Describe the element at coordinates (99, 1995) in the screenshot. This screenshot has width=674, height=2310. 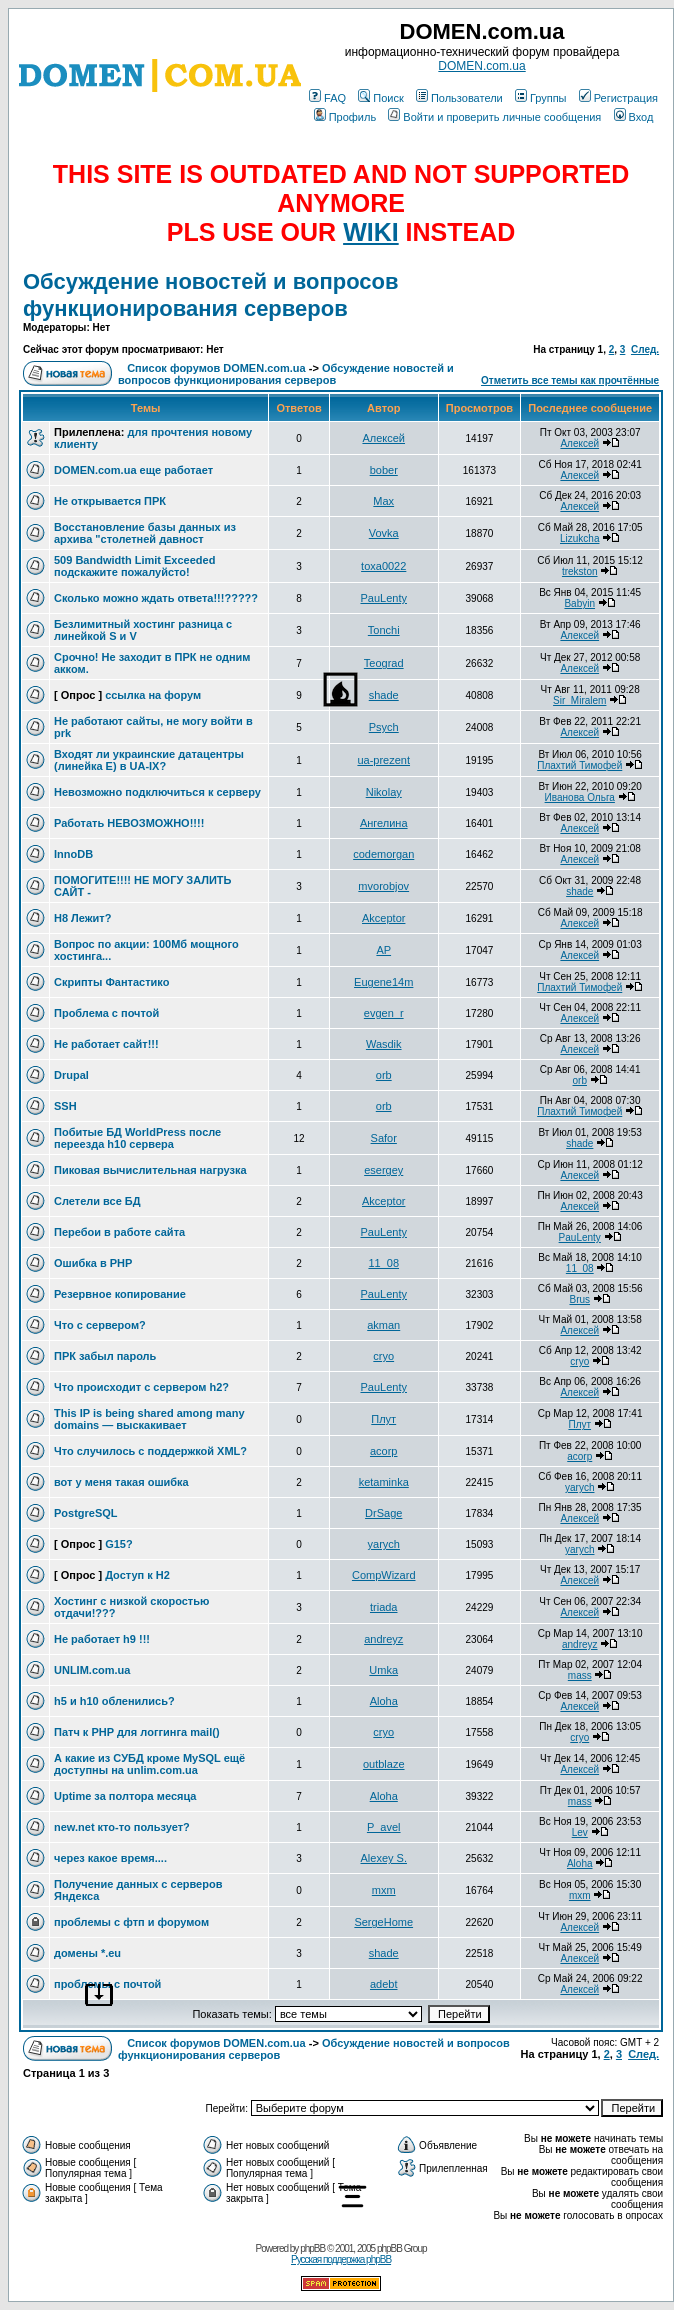
I see `download system update` at that location.